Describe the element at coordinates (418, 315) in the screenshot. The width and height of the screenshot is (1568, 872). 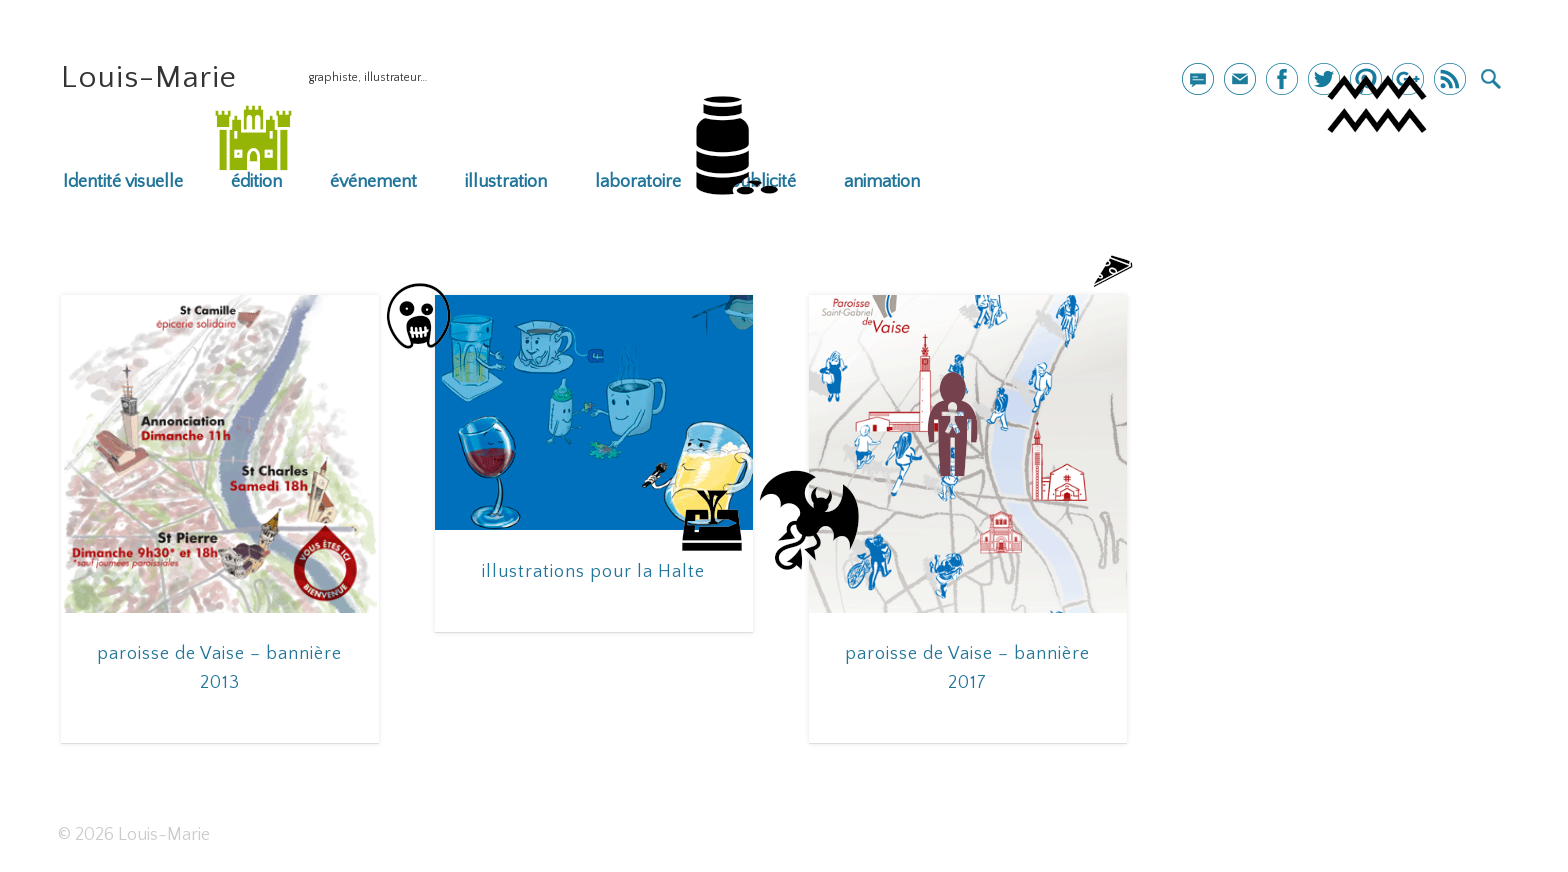
I see `the mighty boosh comedy series logo or fan content` at that location.